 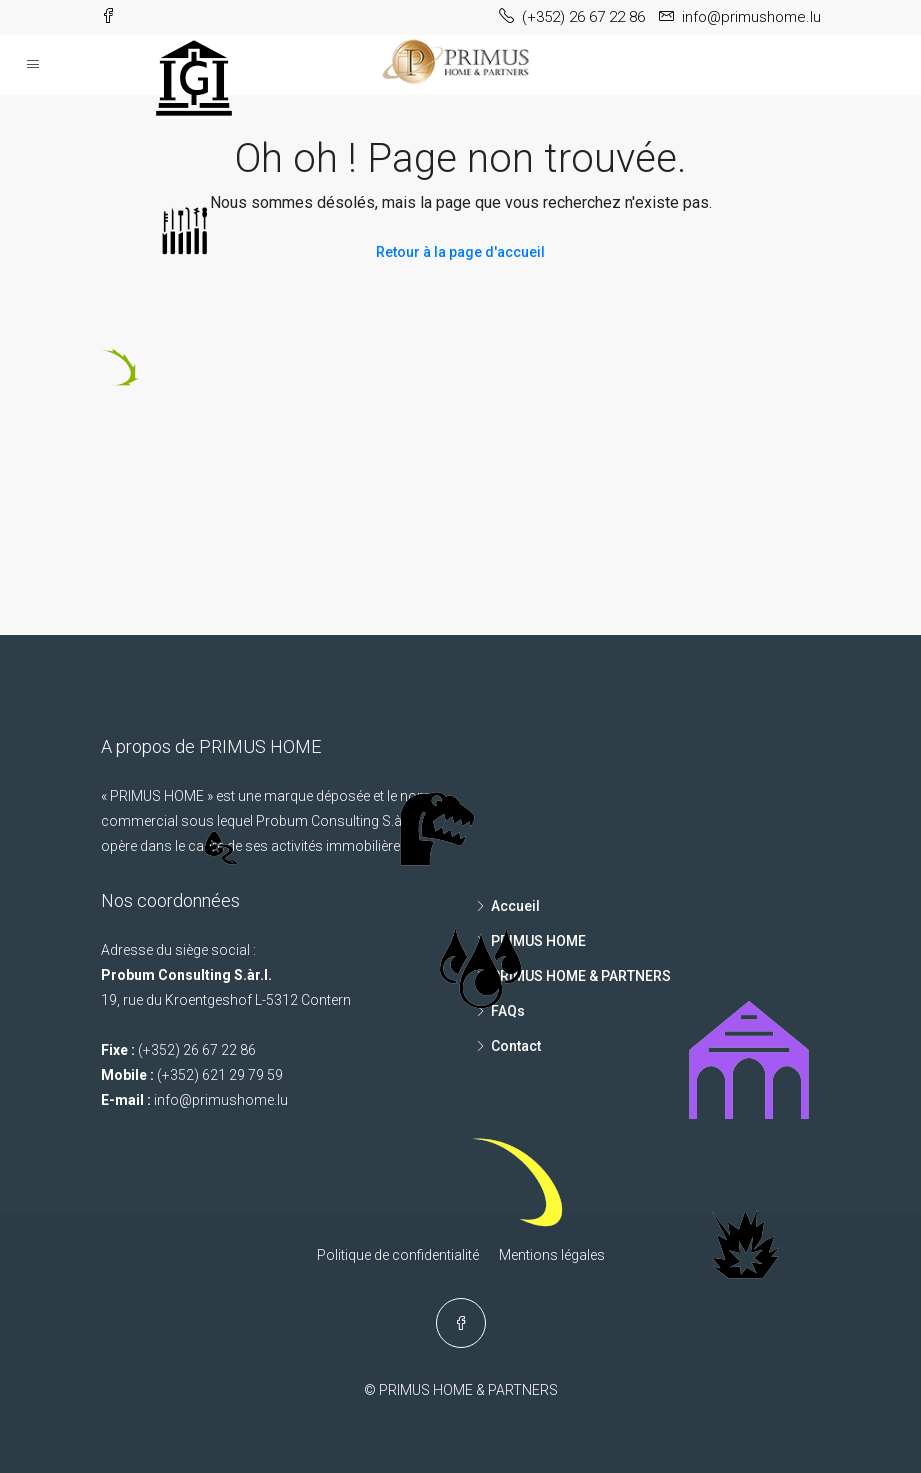 I want to click on dinosaur or t-rex character selection, so click(x=437, y=828).